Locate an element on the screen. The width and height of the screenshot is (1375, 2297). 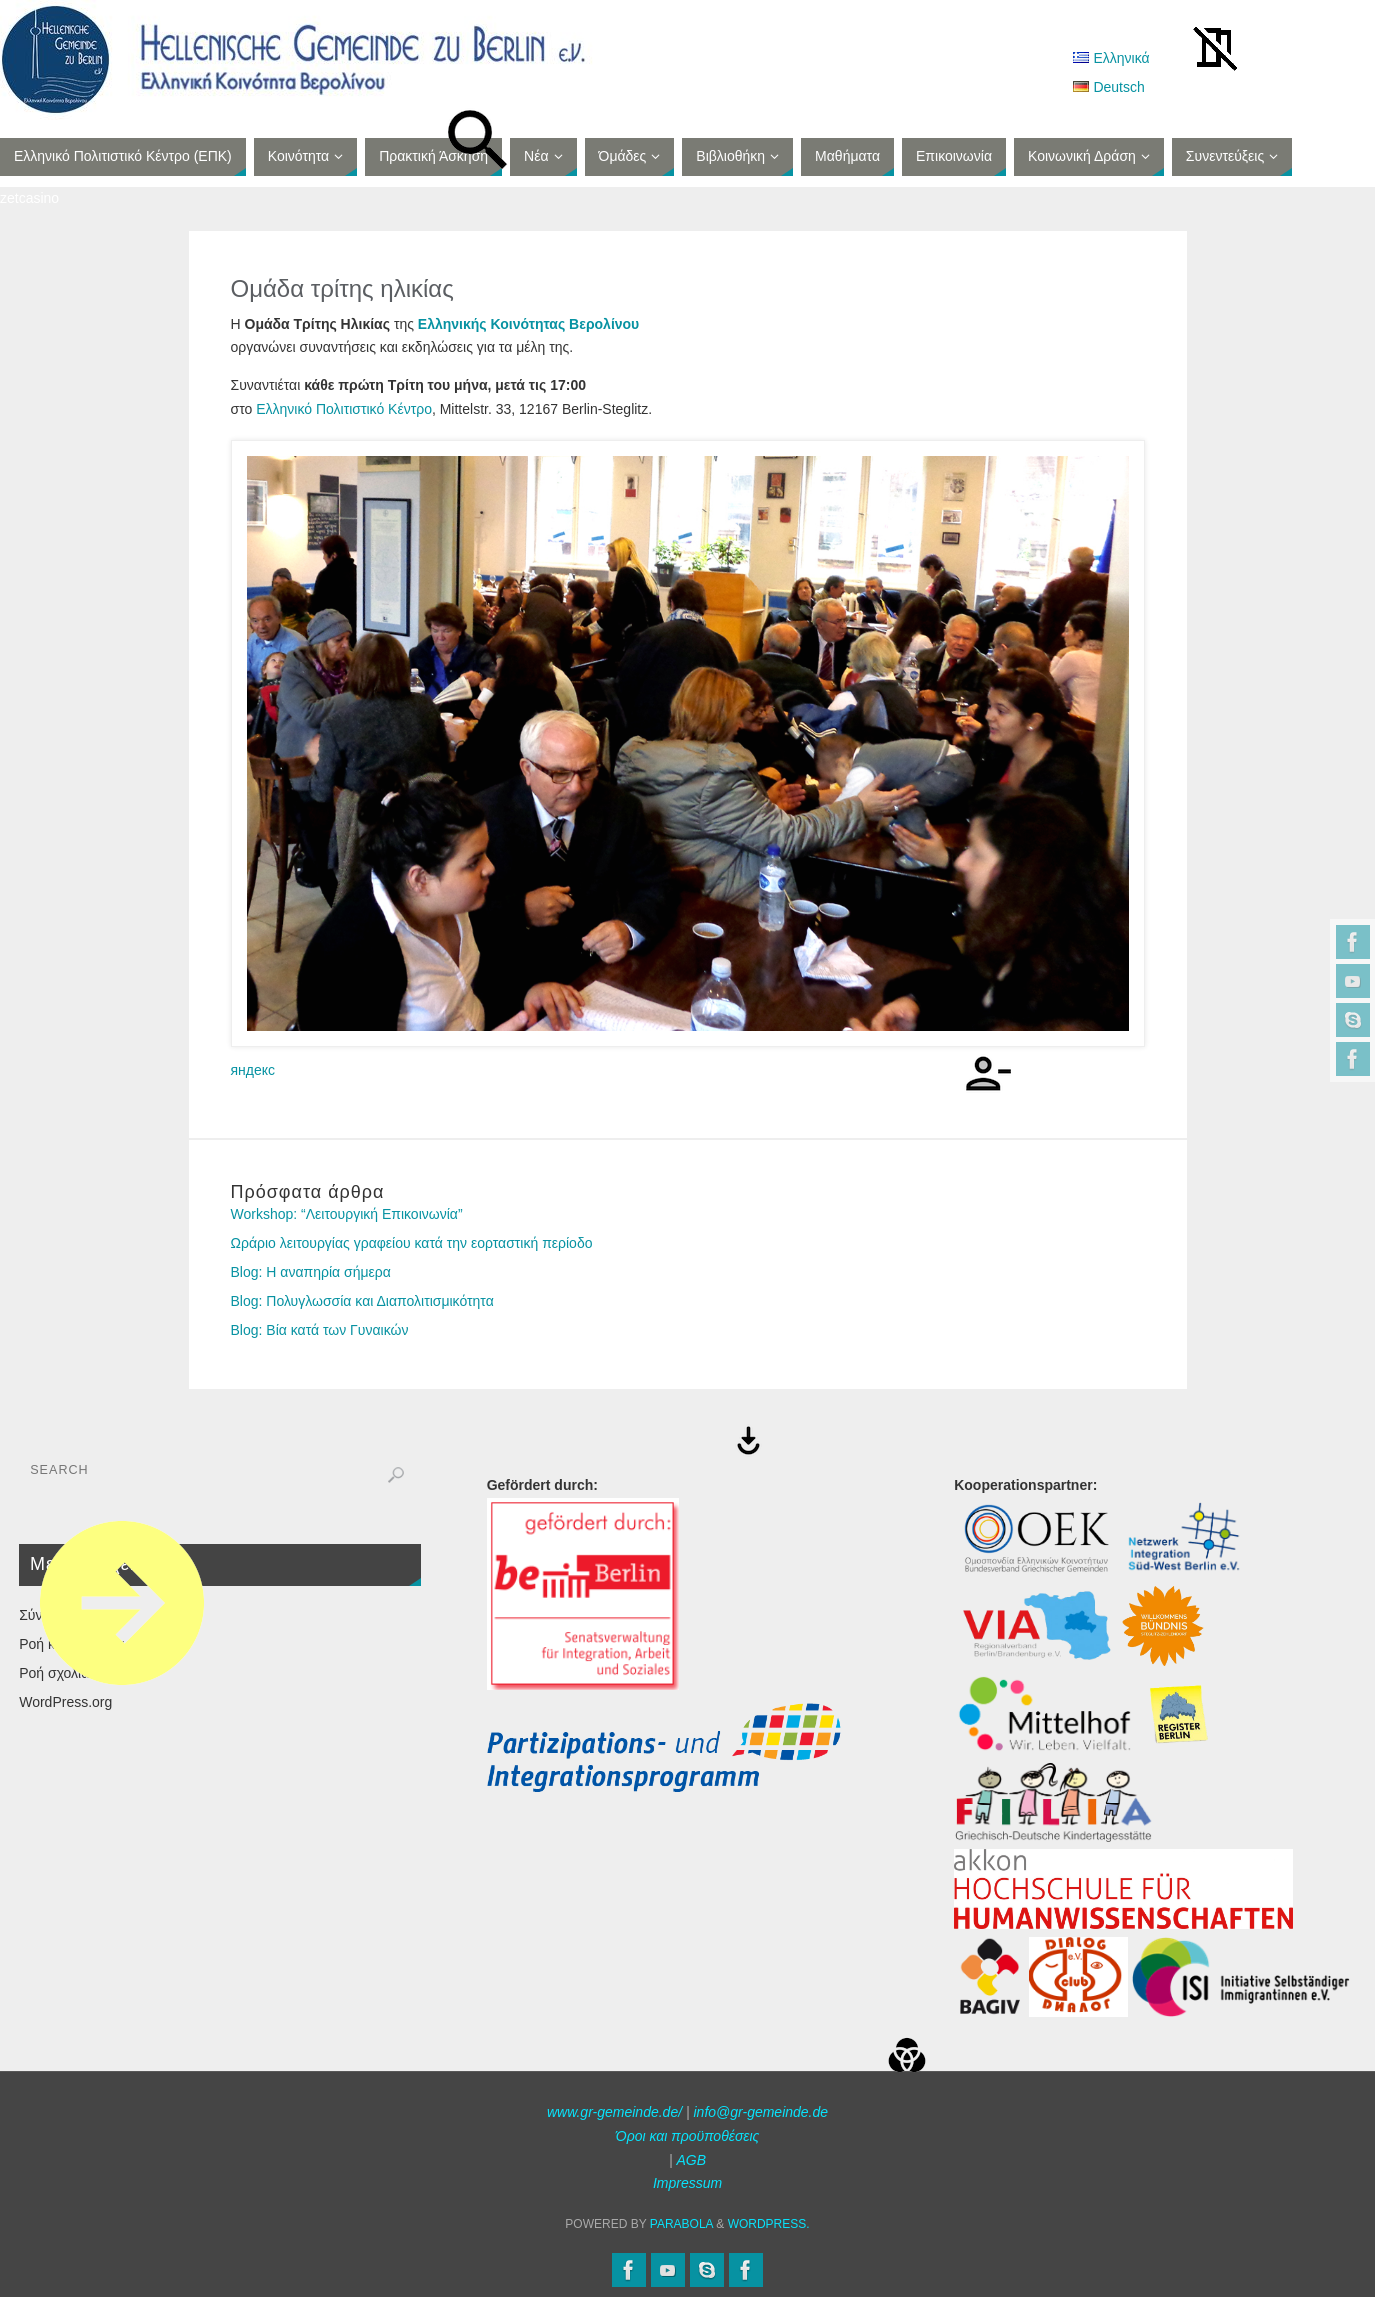
remove a contact or friend is located at coordinates (987, 1073).